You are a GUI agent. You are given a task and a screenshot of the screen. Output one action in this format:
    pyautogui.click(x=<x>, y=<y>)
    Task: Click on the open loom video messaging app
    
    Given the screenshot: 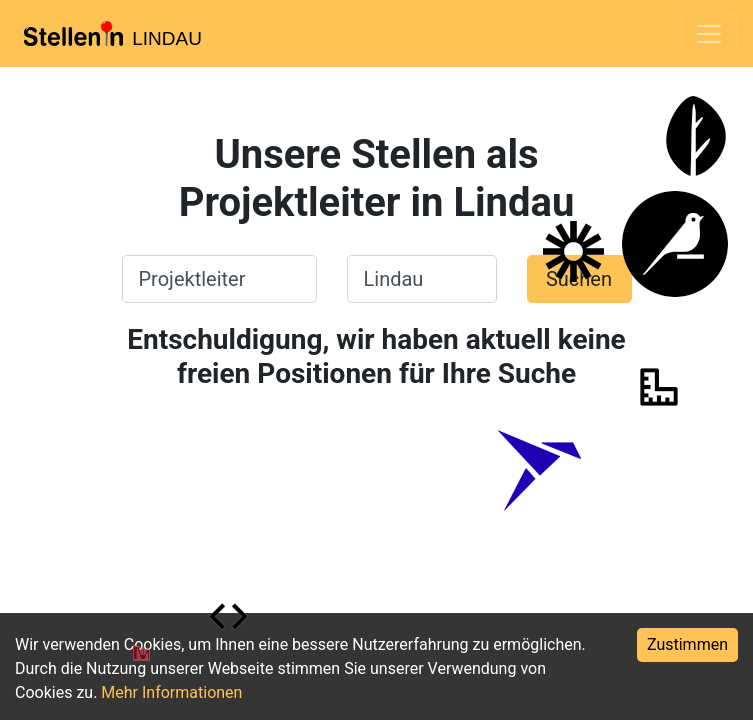 What is the action you would take?
    pyautogui.click(x=573, y=251)
    